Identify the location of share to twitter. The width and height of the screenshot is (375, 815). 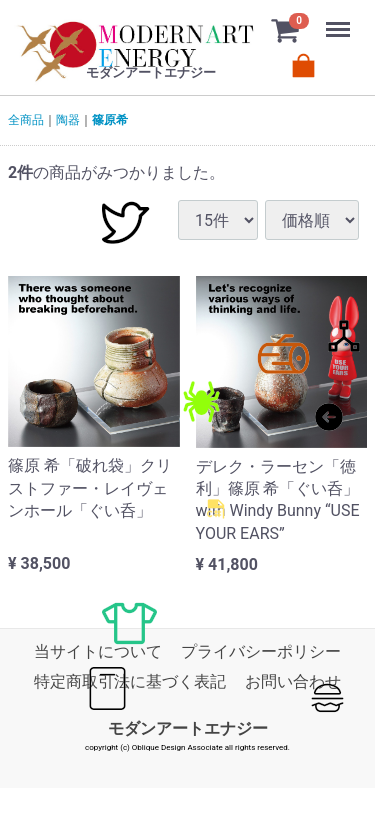
(123, 221).